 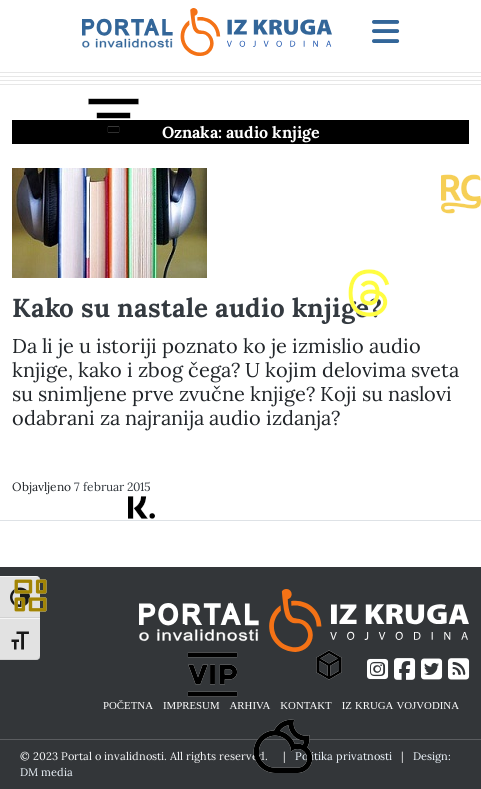 I want to click on indicates partly cloudy night weather conditions, so click(x=283, y=749).